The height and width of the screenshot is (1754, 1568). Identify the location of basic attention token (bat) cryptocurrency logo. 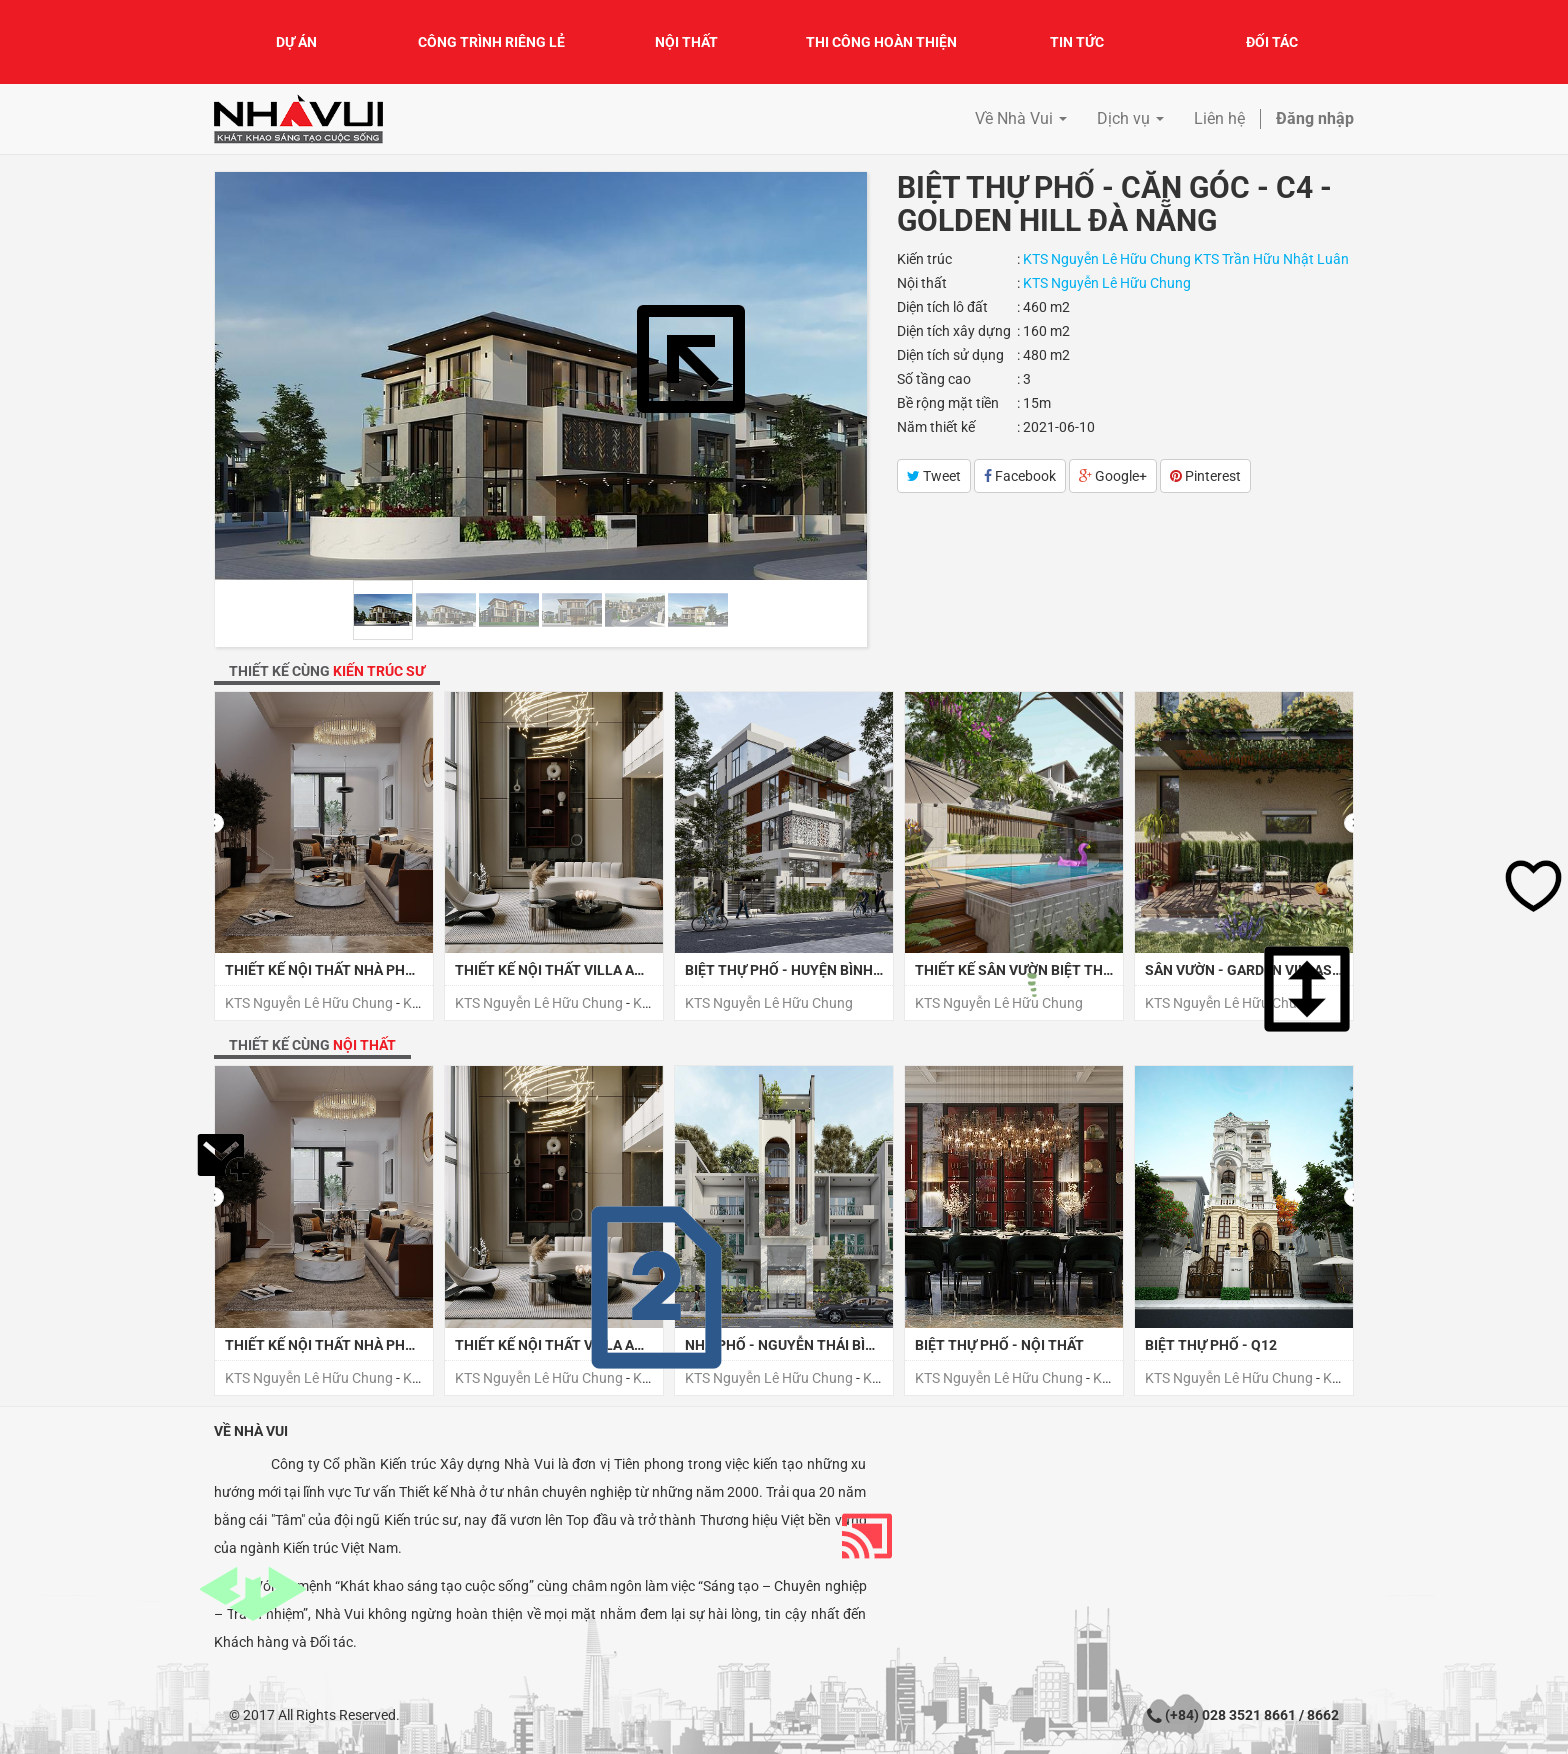
(253, 1594).